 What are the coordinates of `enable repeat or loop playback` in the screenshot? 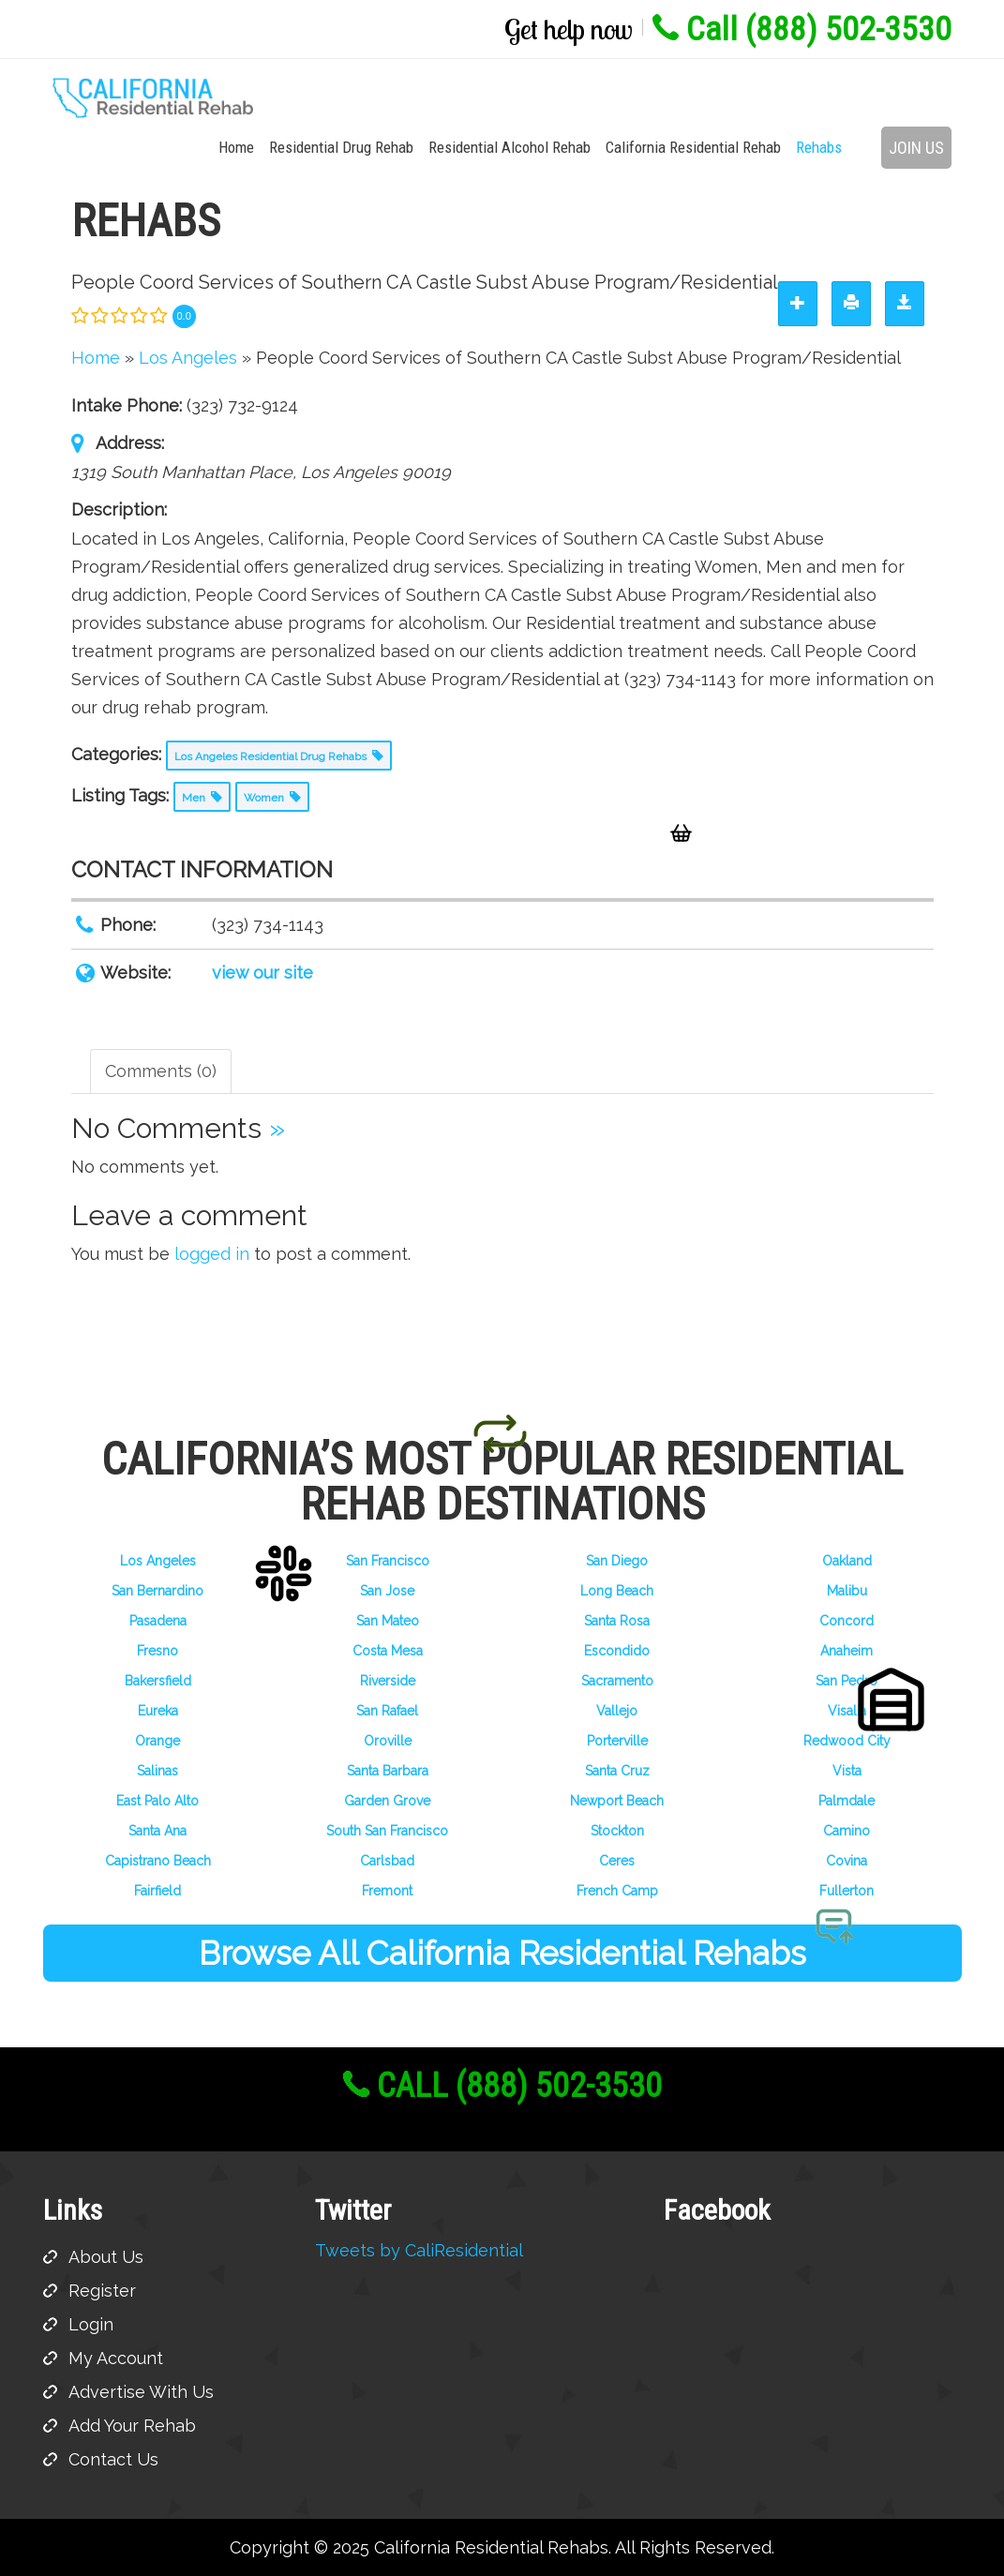 It's located at (500, 1433).